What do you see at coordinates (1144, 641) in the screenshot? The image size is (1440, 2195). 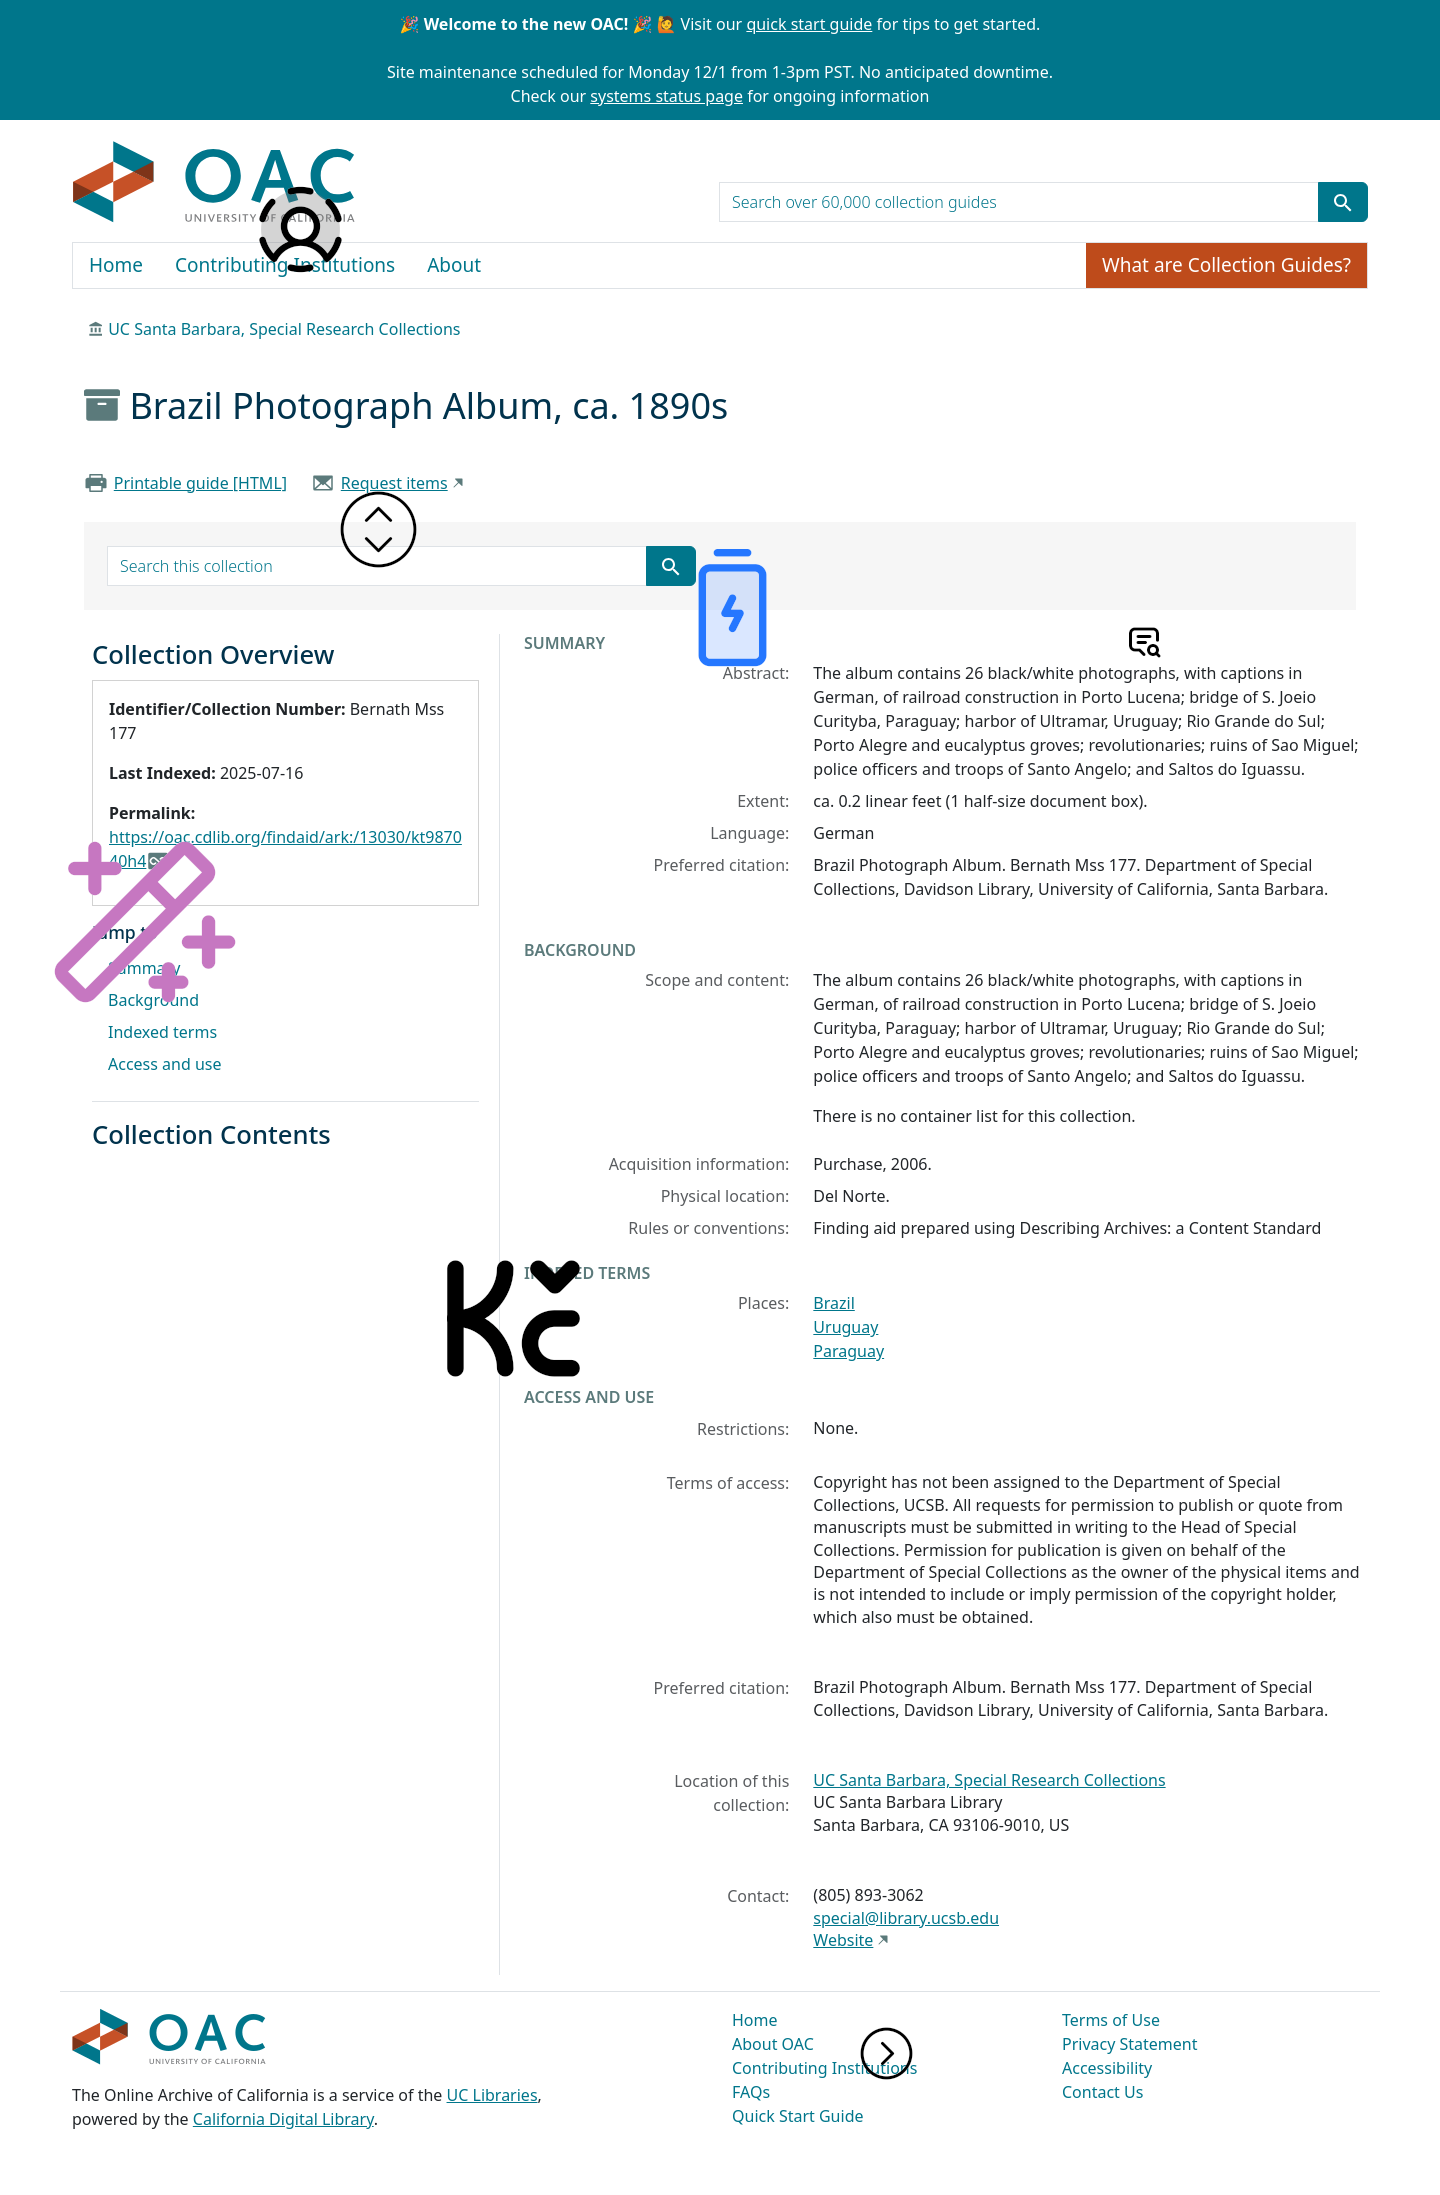 I see `search through your messages` at bounding box center [1144, 641].